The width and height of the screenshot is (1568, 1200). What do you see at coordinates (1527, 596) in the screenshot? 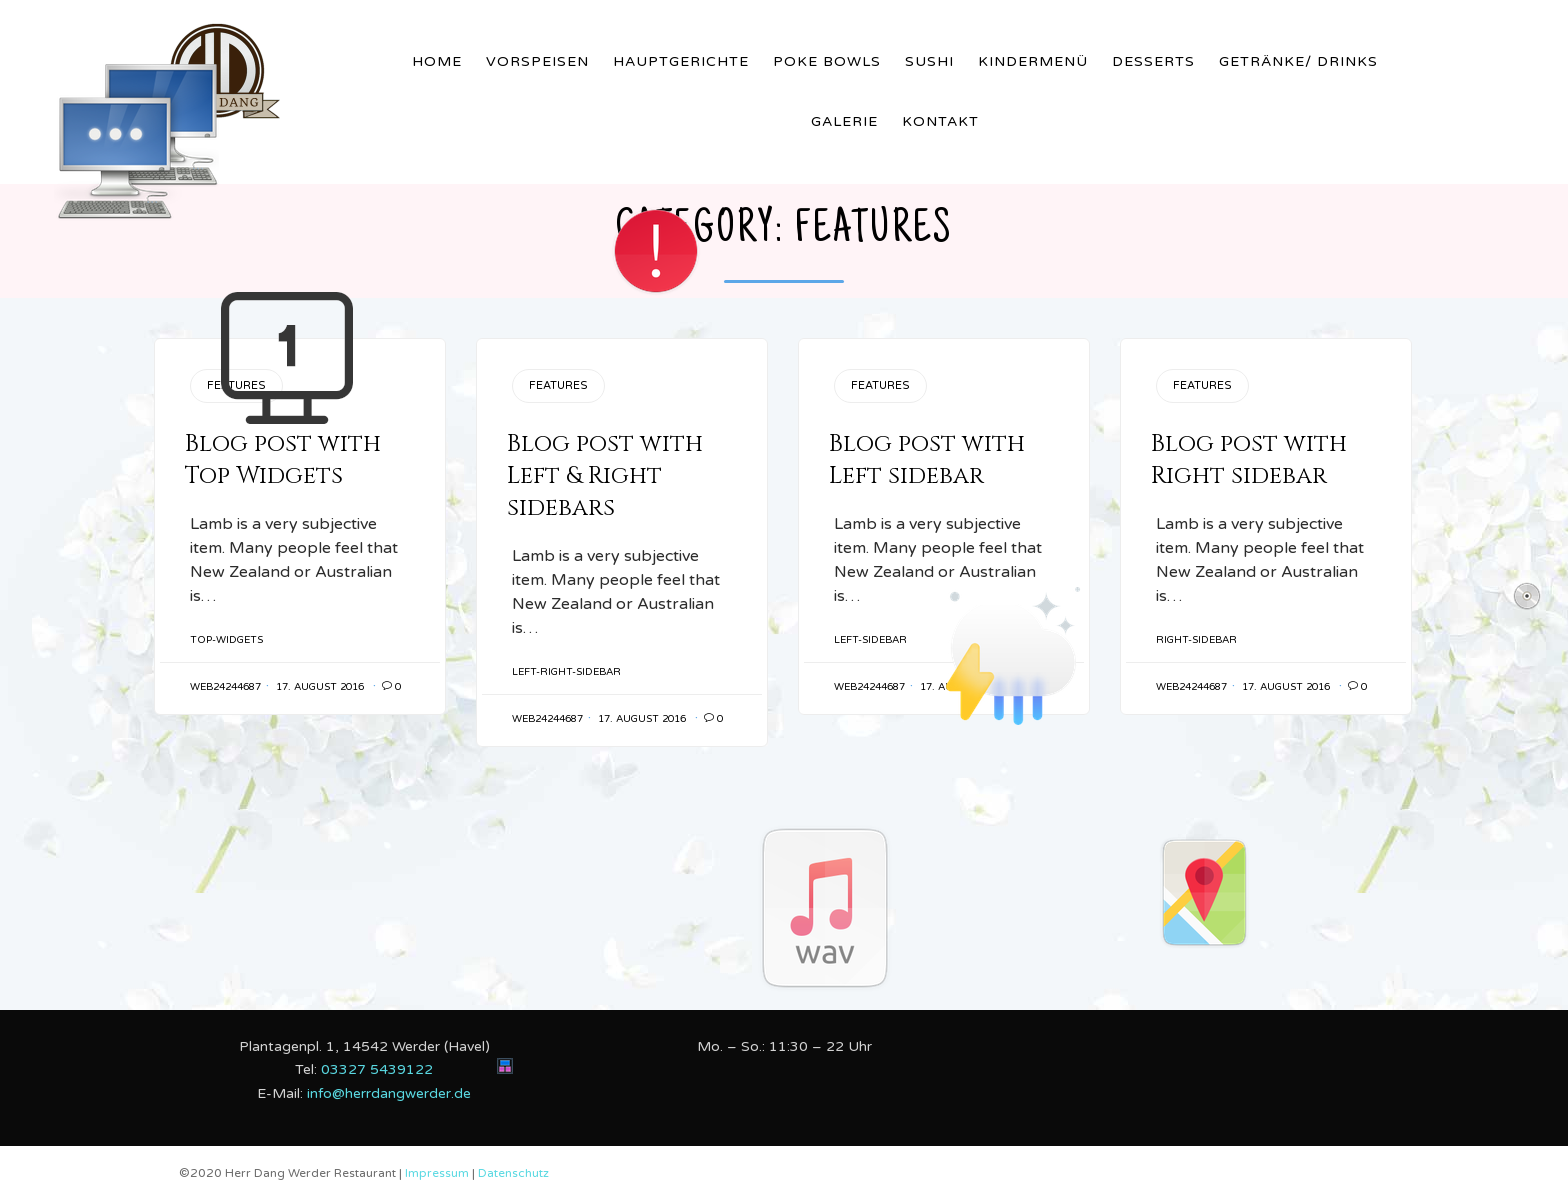
I see `access cd/dvd rewritable drive` at bounding box center [1527, 596].